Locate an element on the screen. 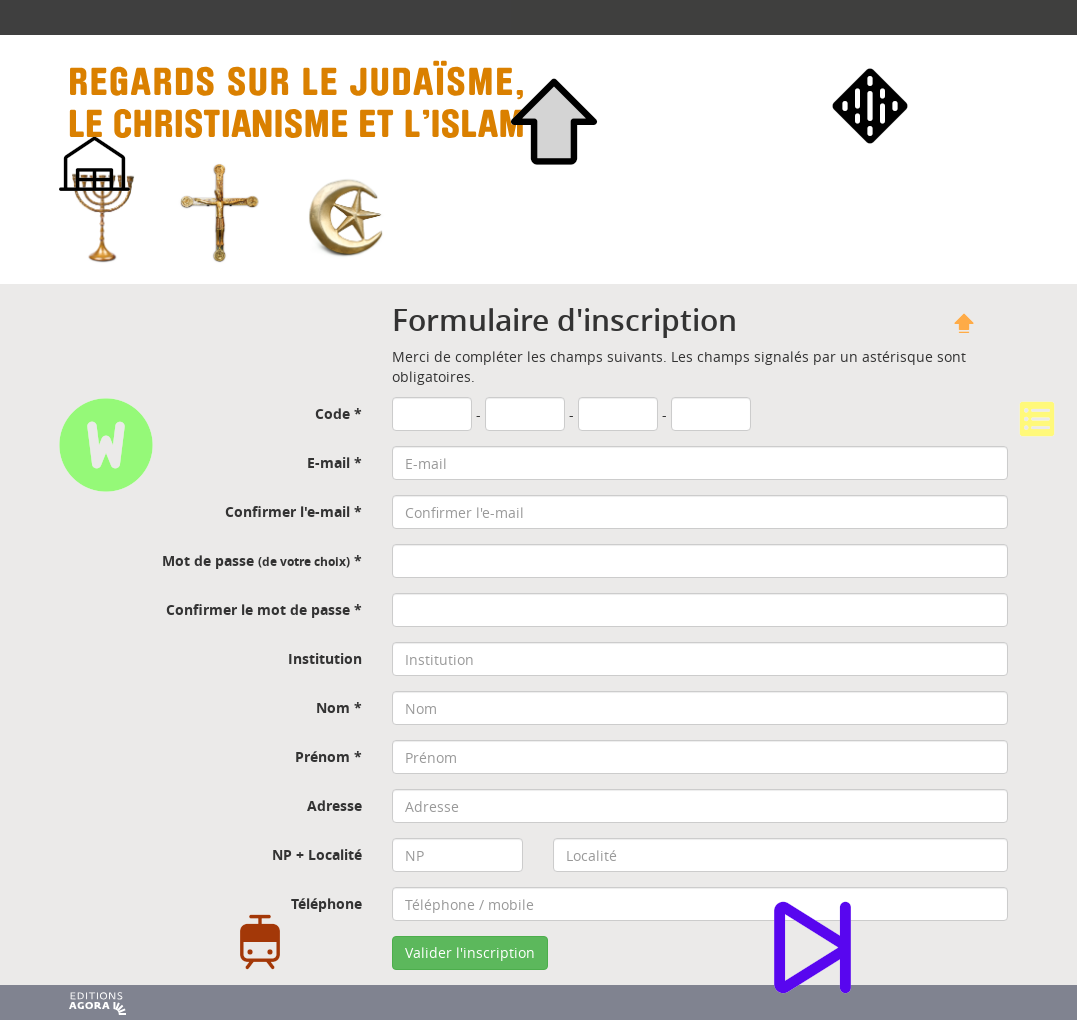 This screenshot has width=1077, height=1020. Wikipedia or Wikimedia app shortcut is located at coordinates (106, 445).